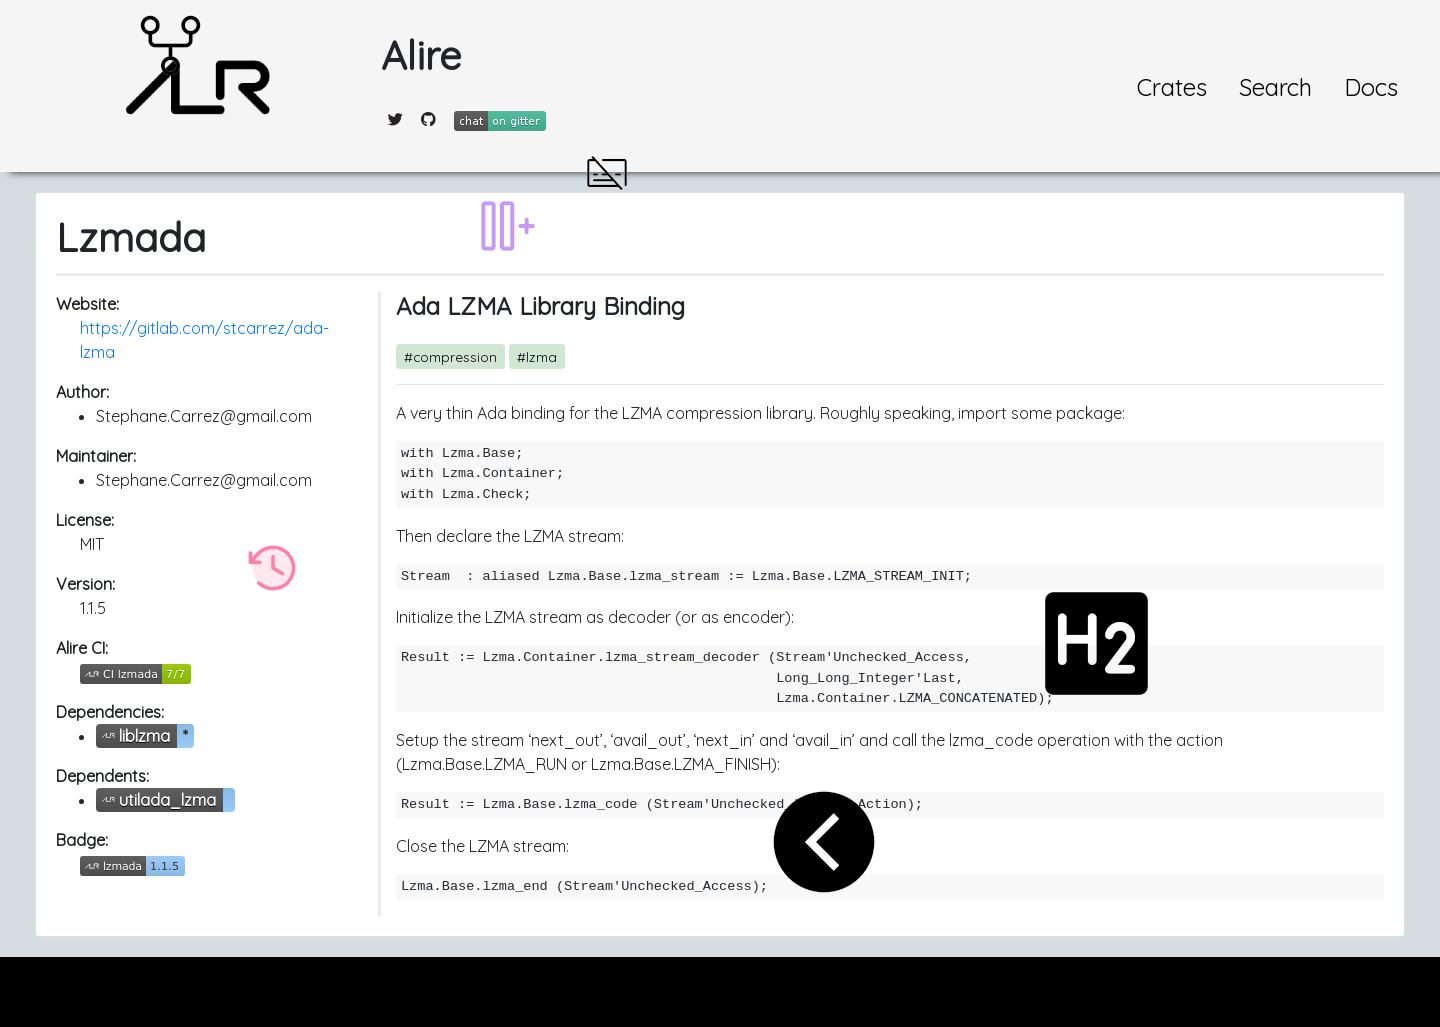  I want to click on add a new column to the right, so click(504, 226).